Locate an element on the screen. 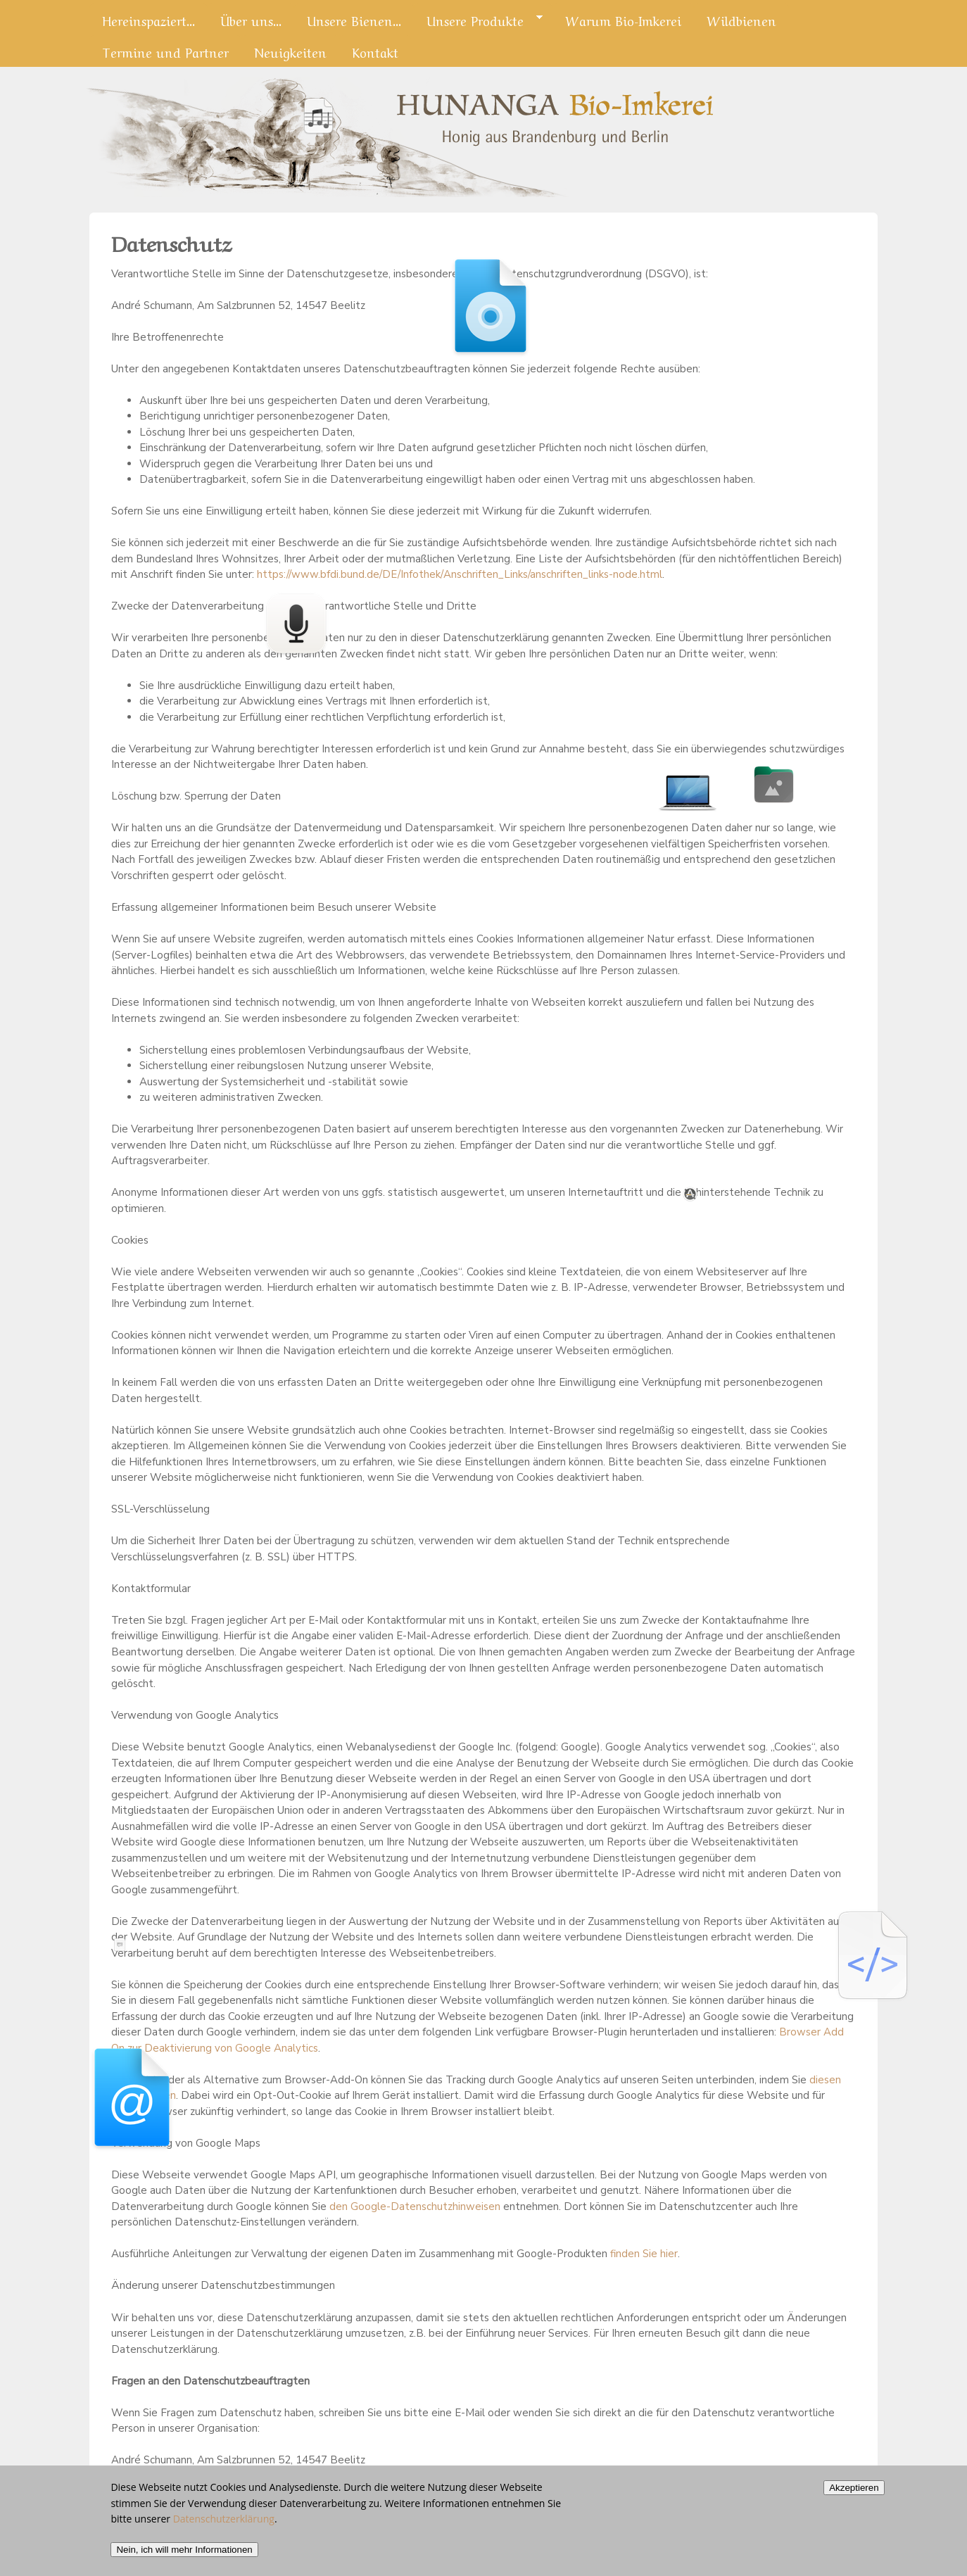 The width and height of the screenshot is (967, 2576). open your pictures folder is located at coordinates (773, 784).